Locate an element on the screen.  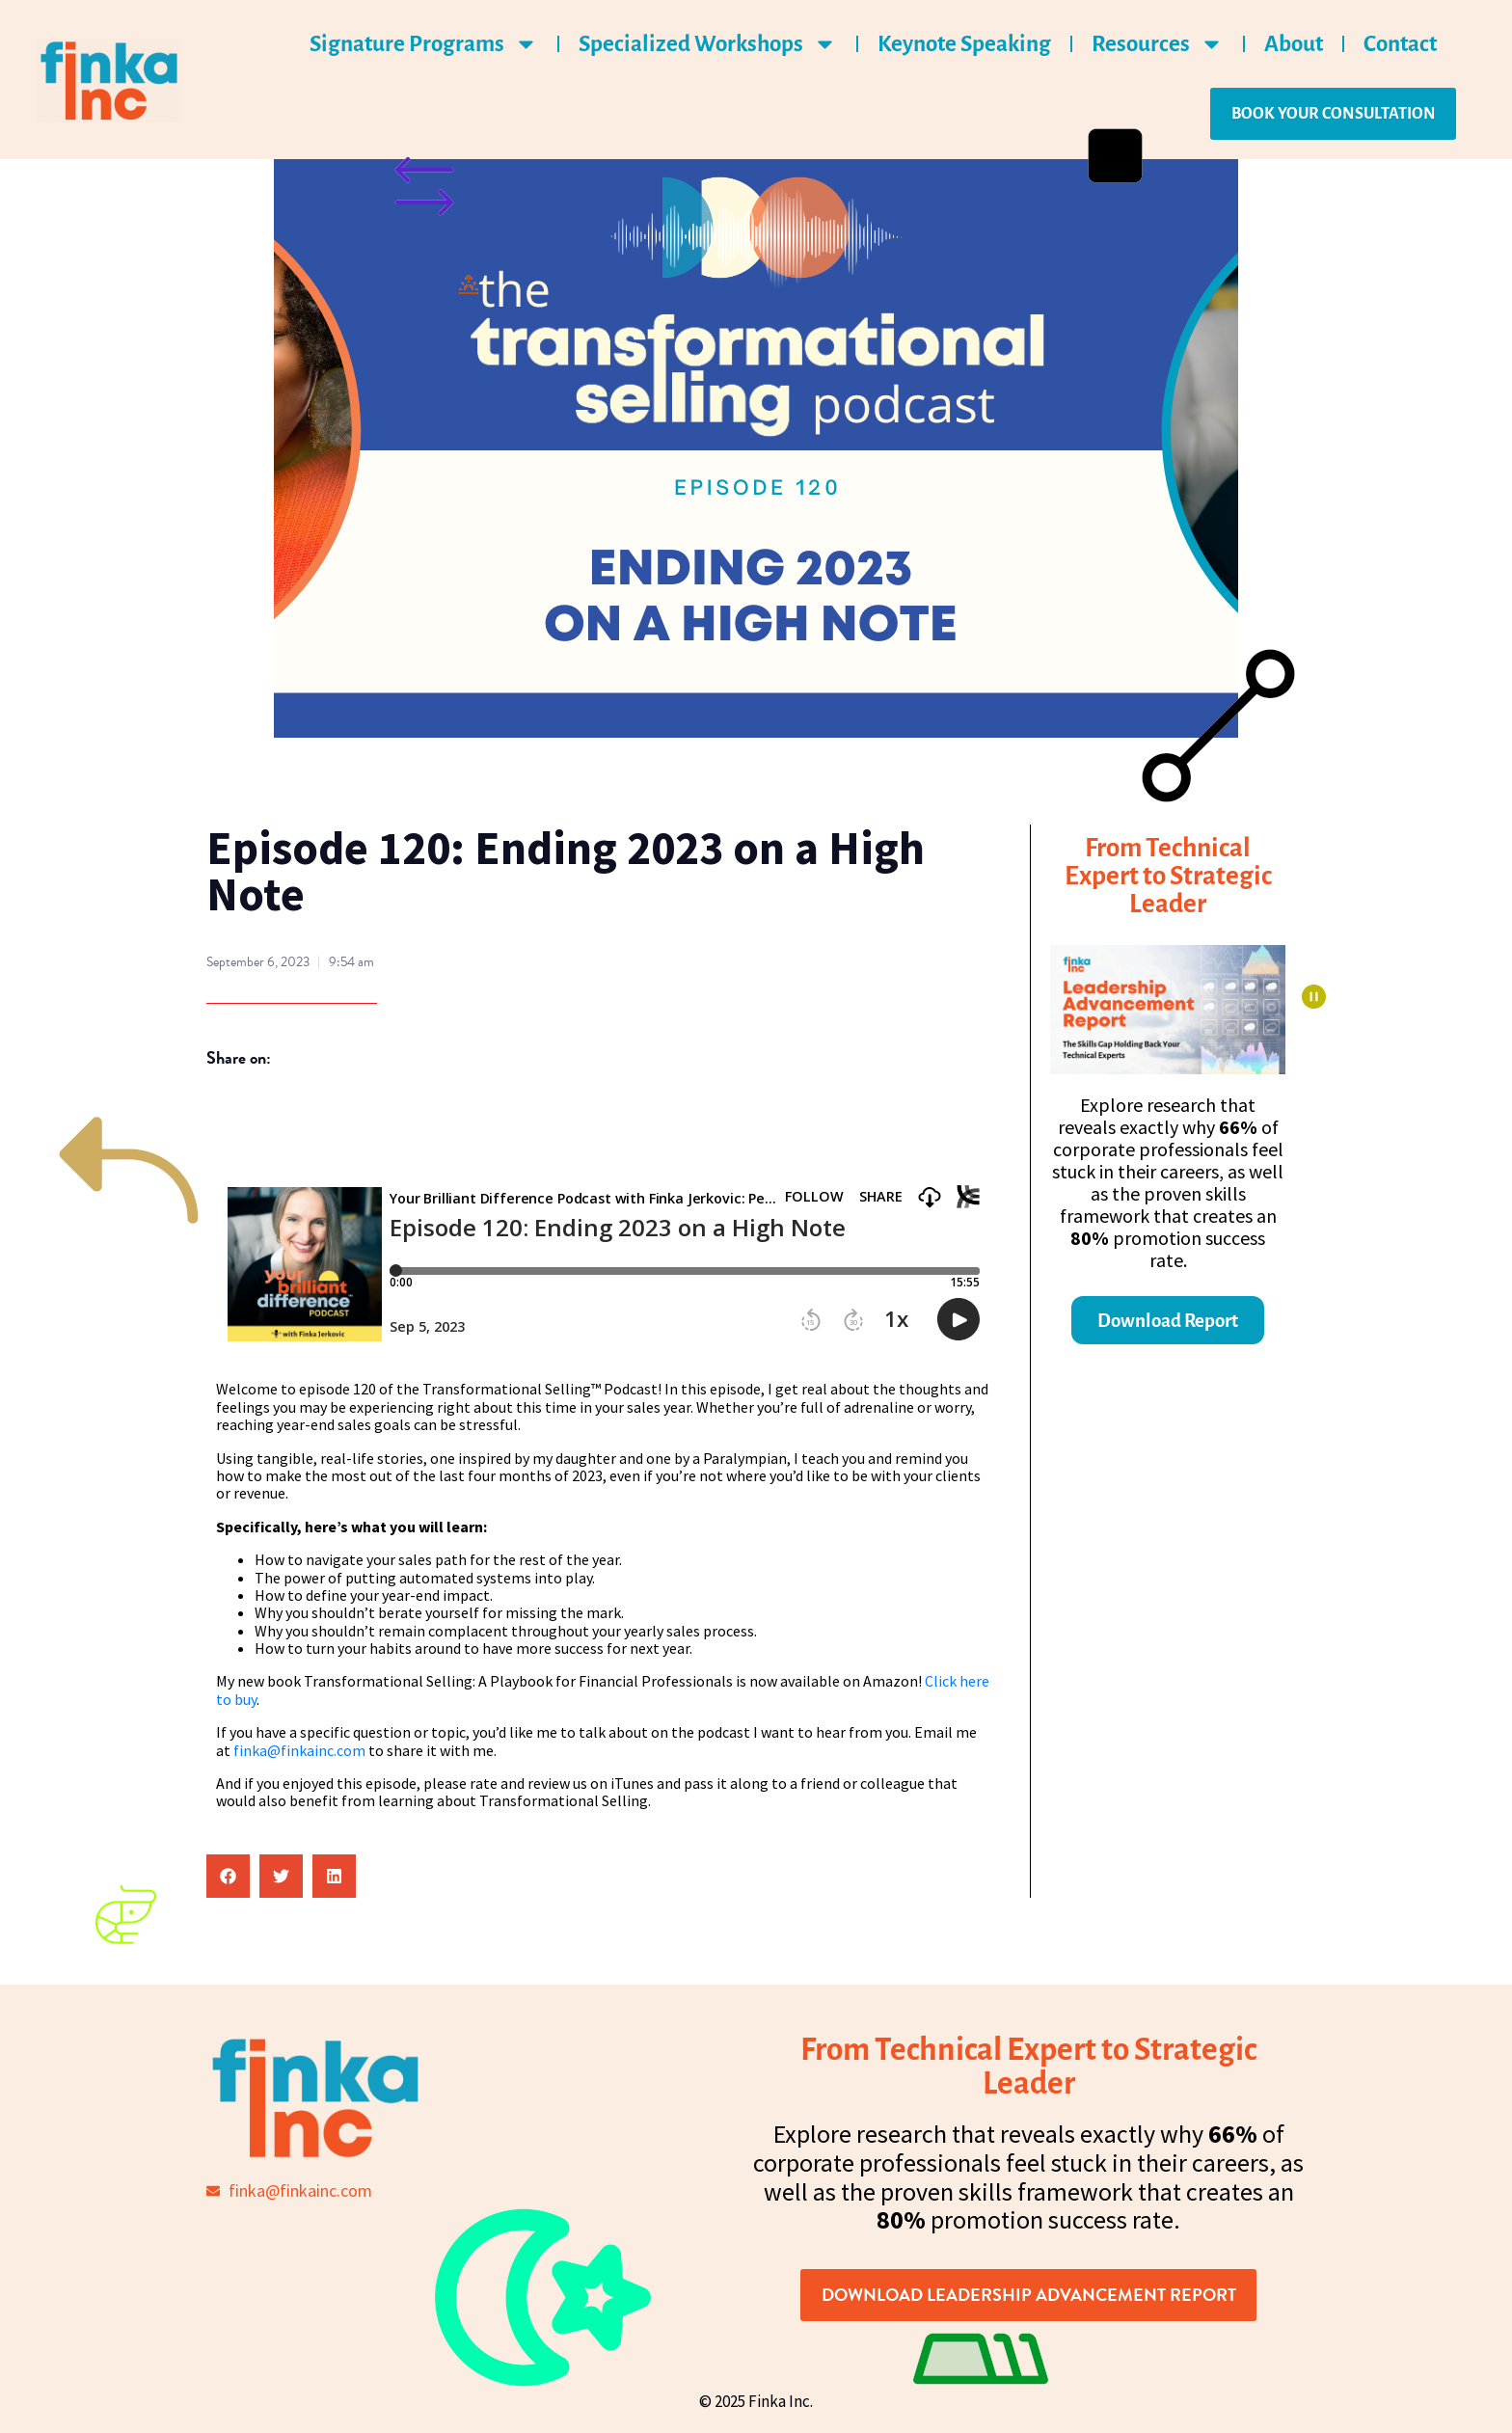
sunrise alarm or wake-up time indicator is located at coordinates (469, 284).